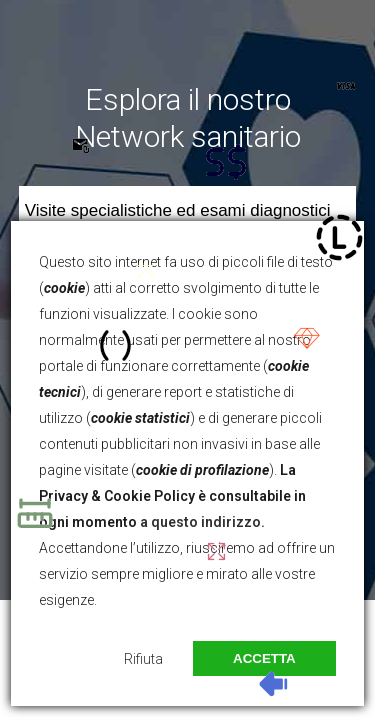  What do you see at coordinates (115, 345) in the screenshot?
I see `insert parentheses in text editor` at bounding box center [115, 345].